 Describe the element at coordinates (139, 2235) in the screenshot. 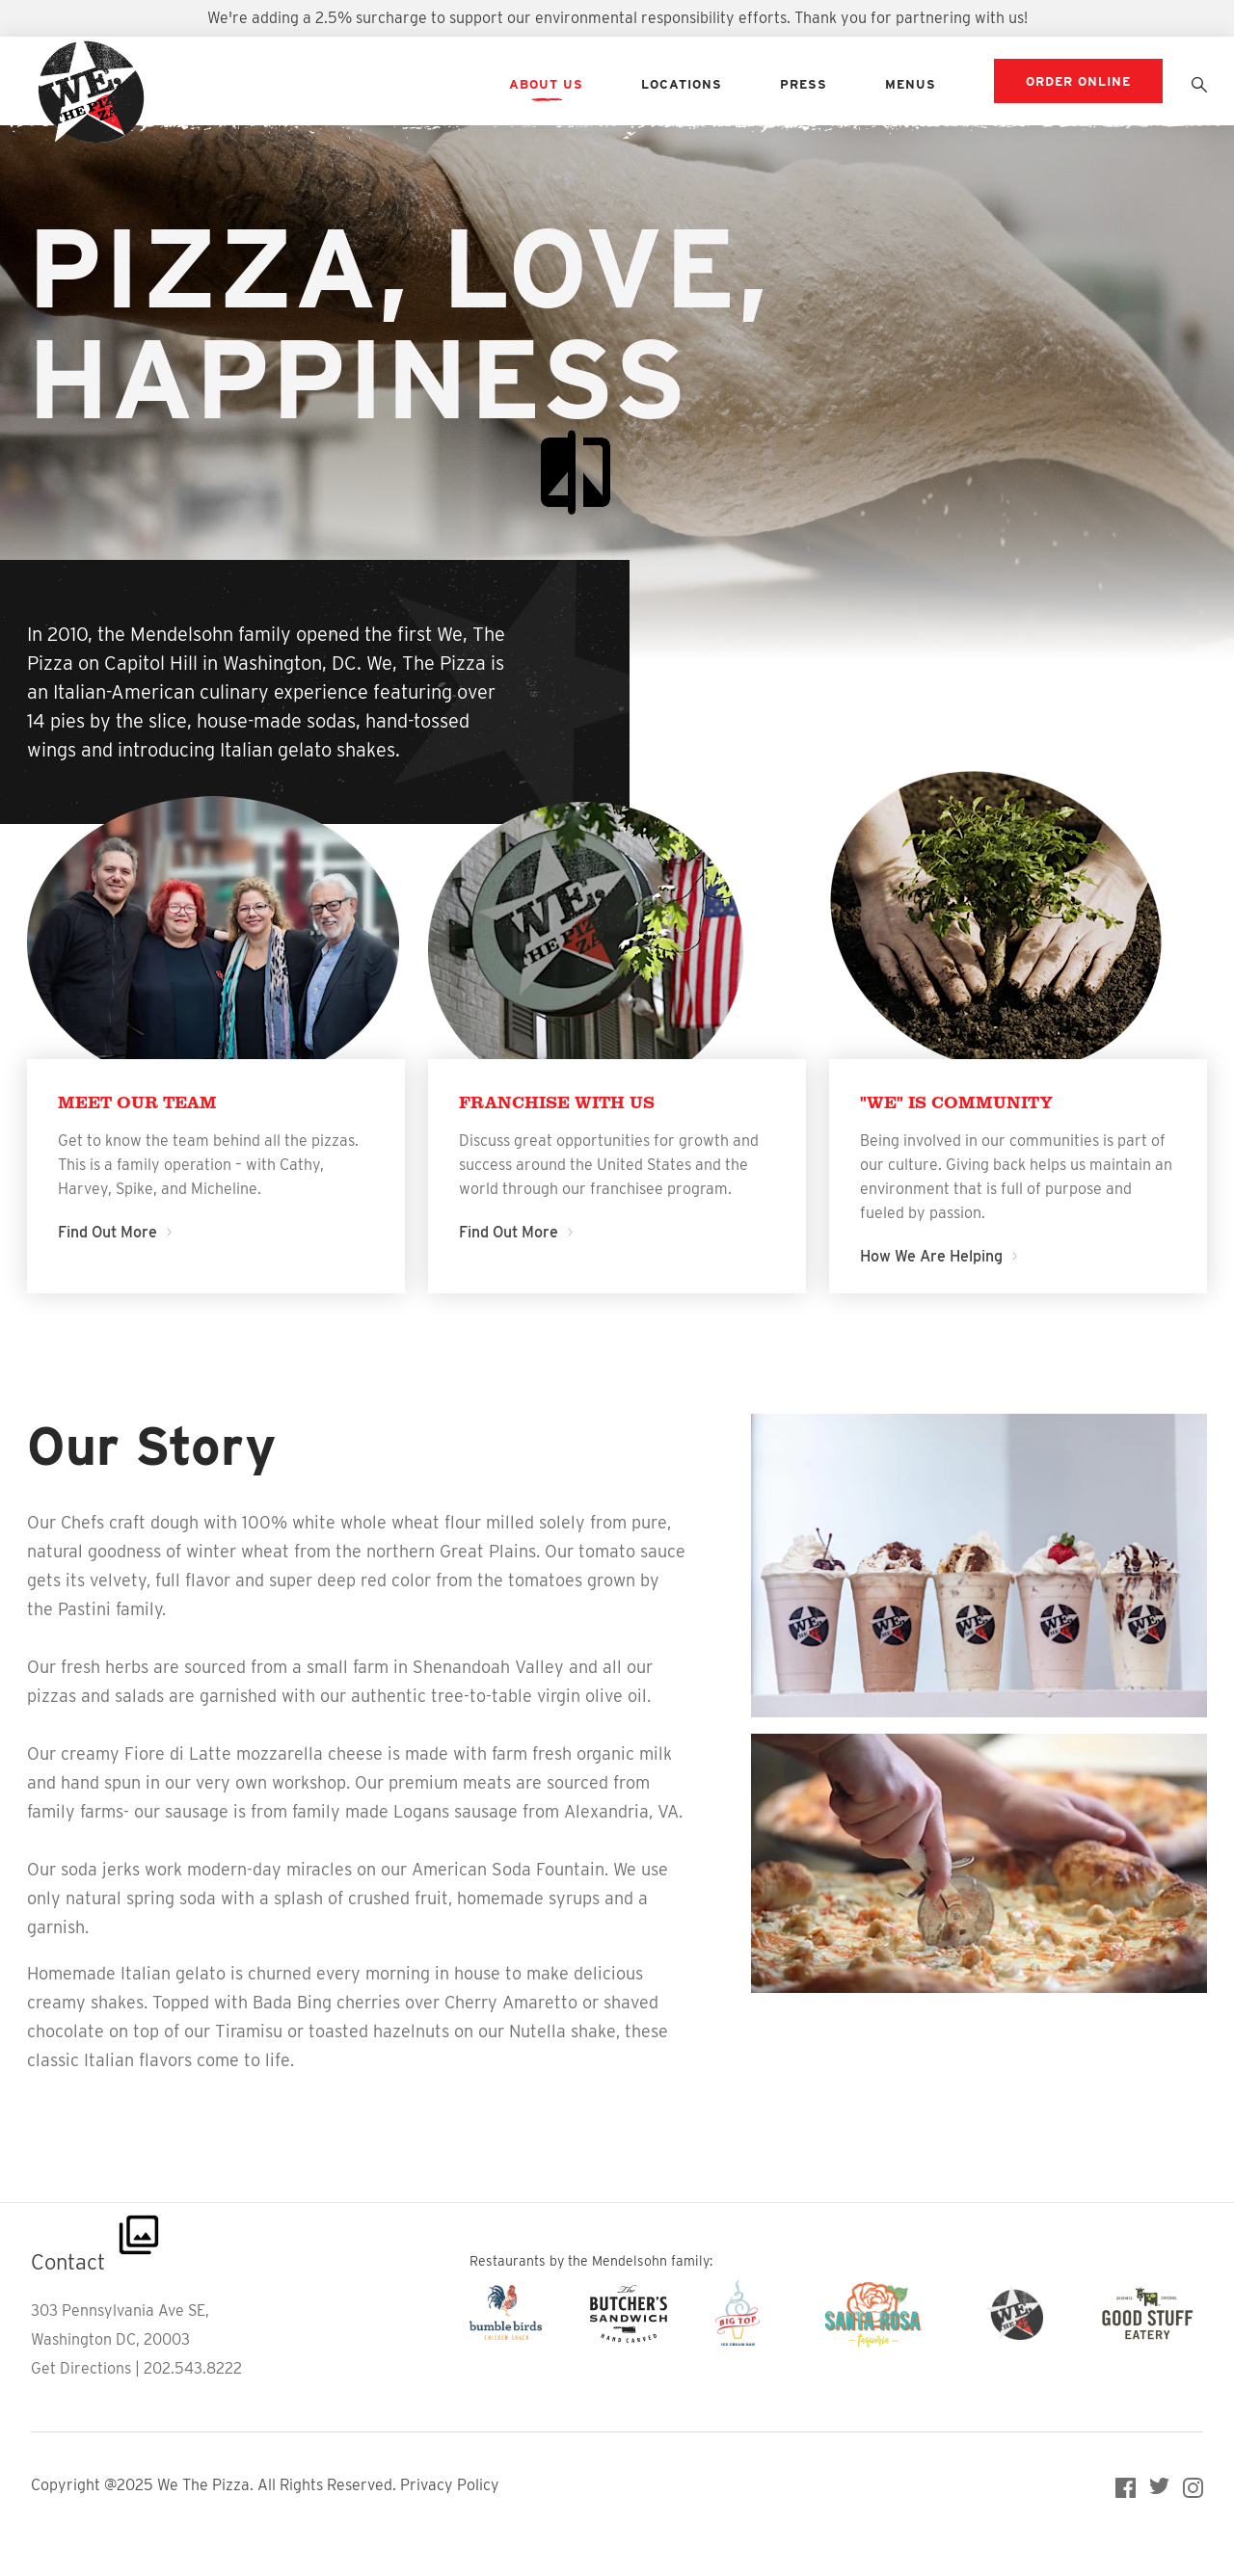

I see `filter or sort images in a gallery` at that location.